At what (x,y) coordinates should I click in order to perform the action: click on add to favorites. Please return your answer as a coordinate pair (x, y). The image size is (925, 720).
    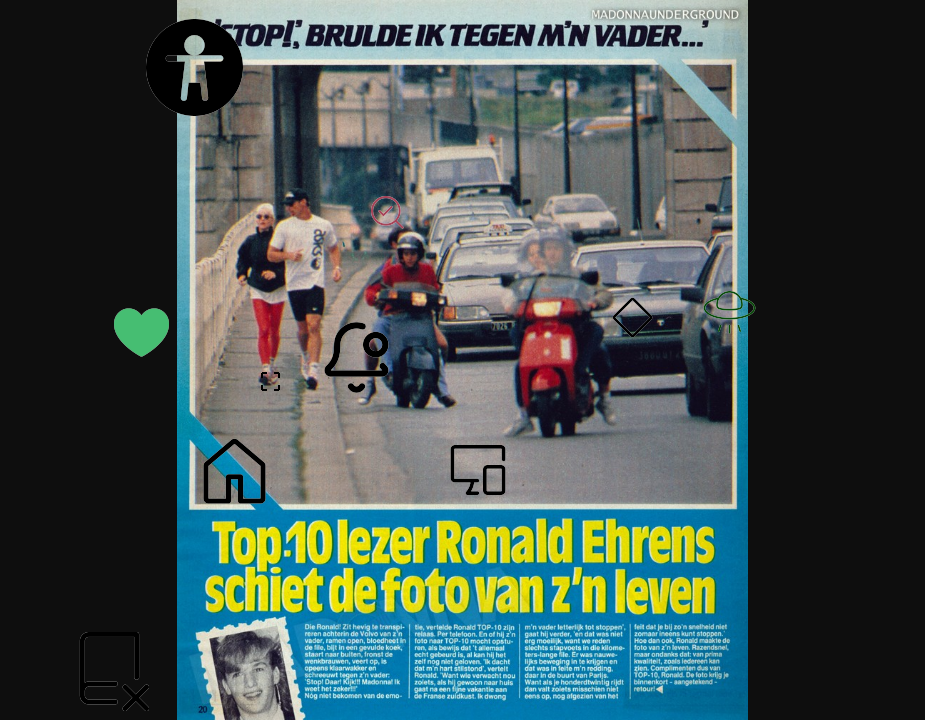
    Looking at the image, I should click on (141, 332).